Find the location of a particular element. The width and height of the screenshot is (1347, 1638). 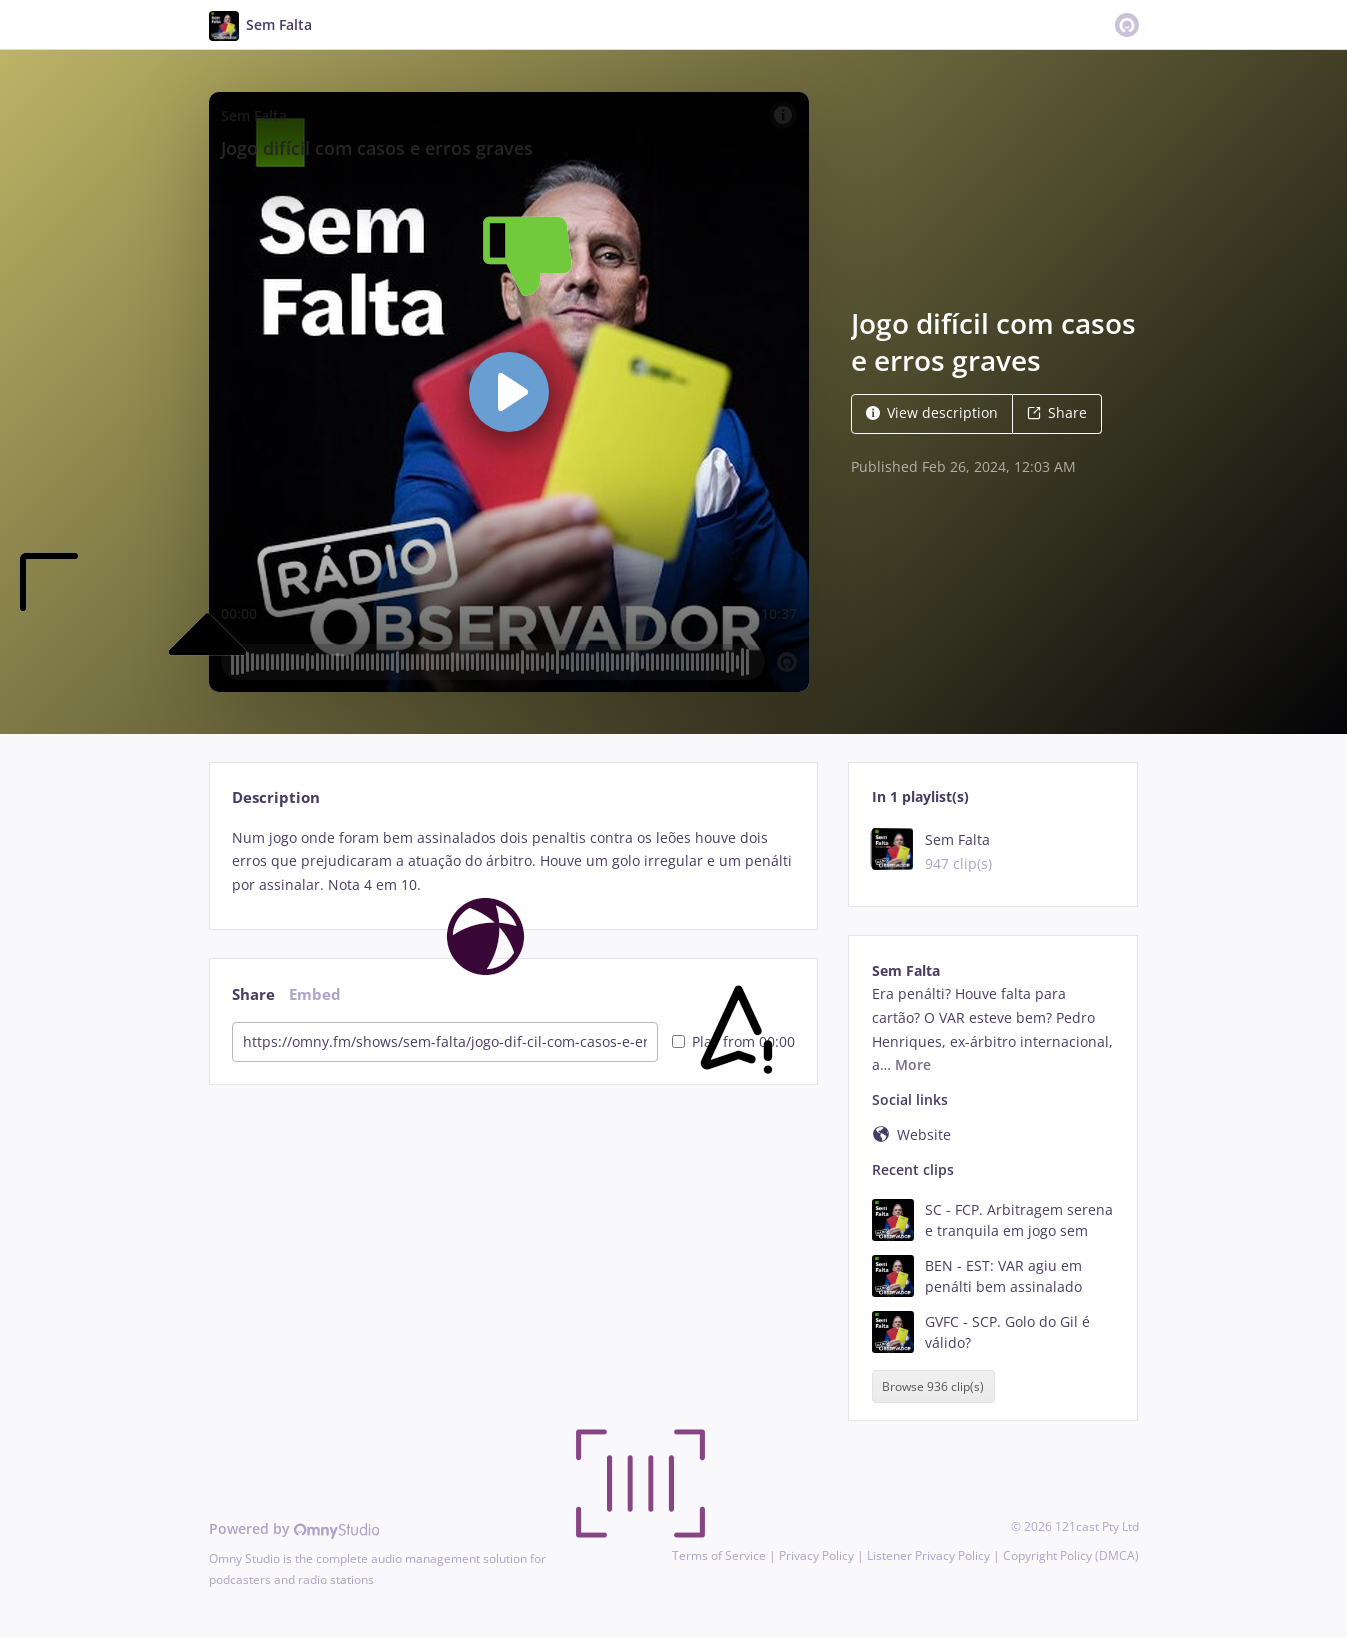

access games or entertainment features is located at coordinates (485, 936).